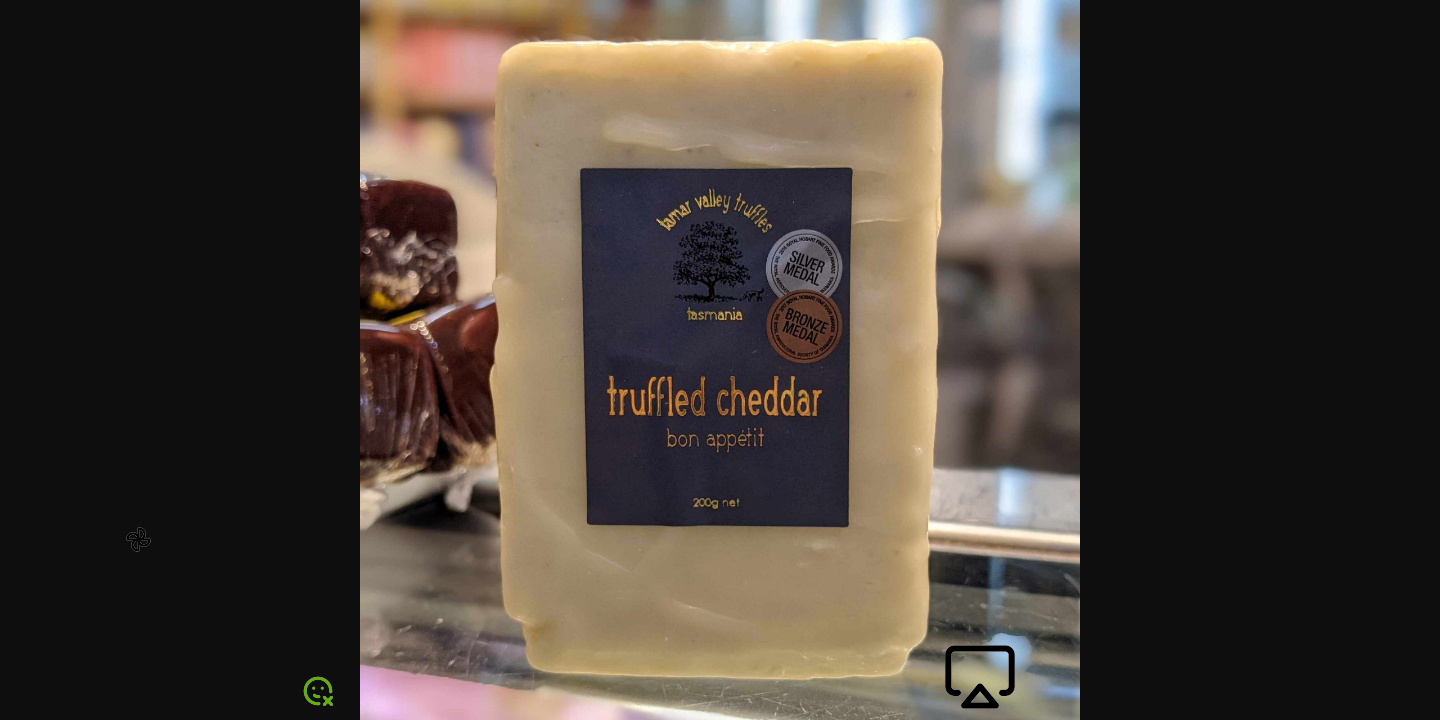 The width and height of the screenshot is (1440, 720). I want to click on remove or cancel a mood/reaction, so click(318, 691).